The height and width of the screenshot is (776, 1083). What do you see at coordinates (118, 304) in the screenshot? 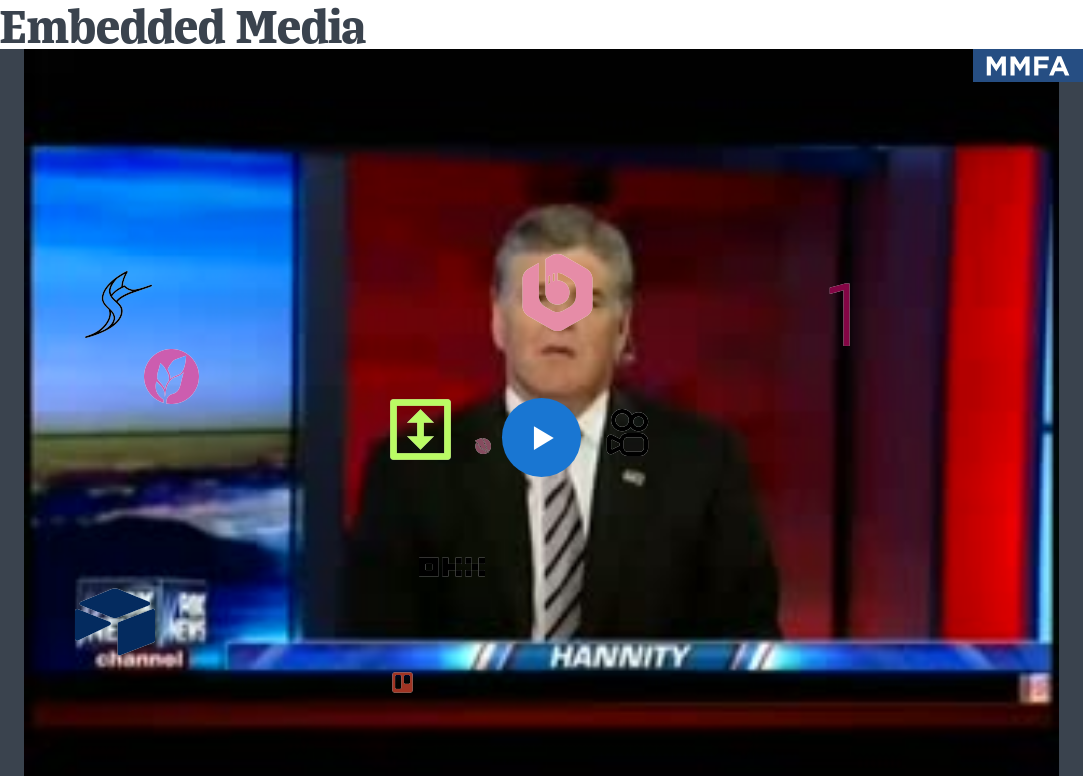
I see `sailfish os logo` at bounding box center [118, 304].